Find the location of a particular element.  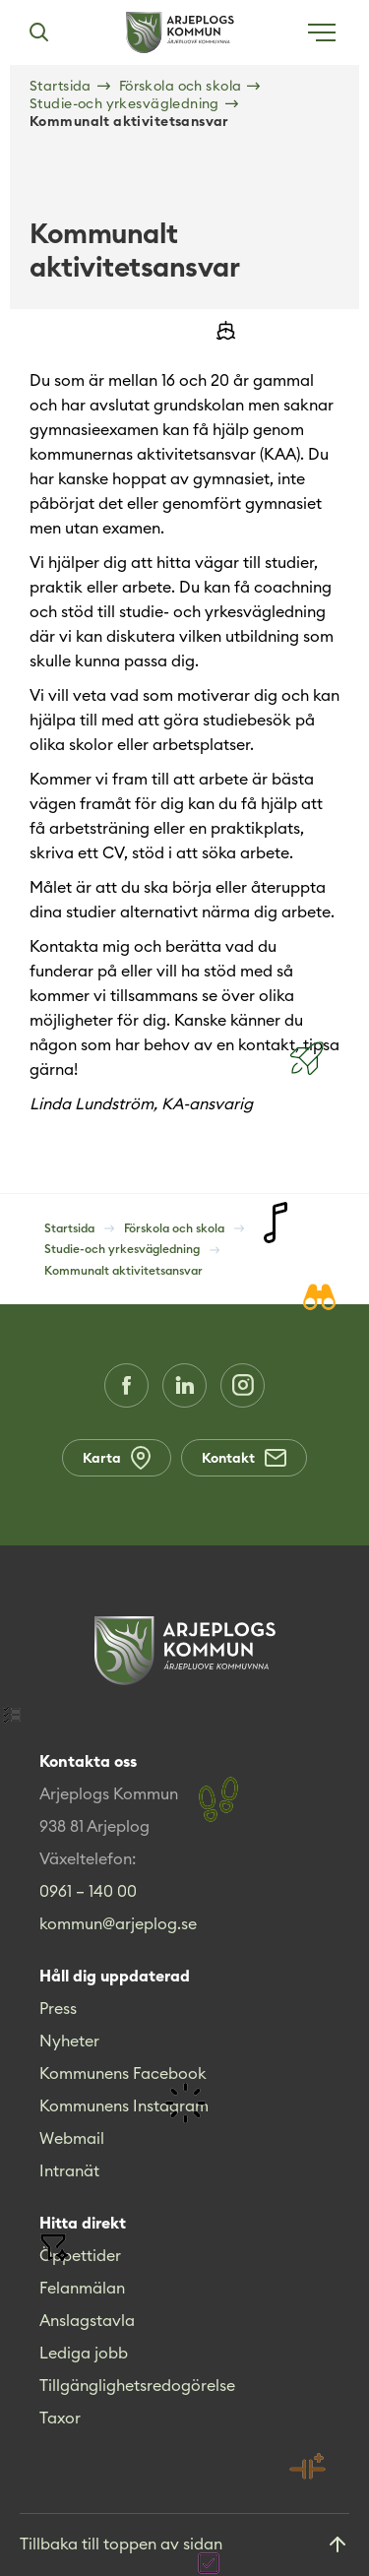

access shipping or delivery options is located at coordinates (225, 330).